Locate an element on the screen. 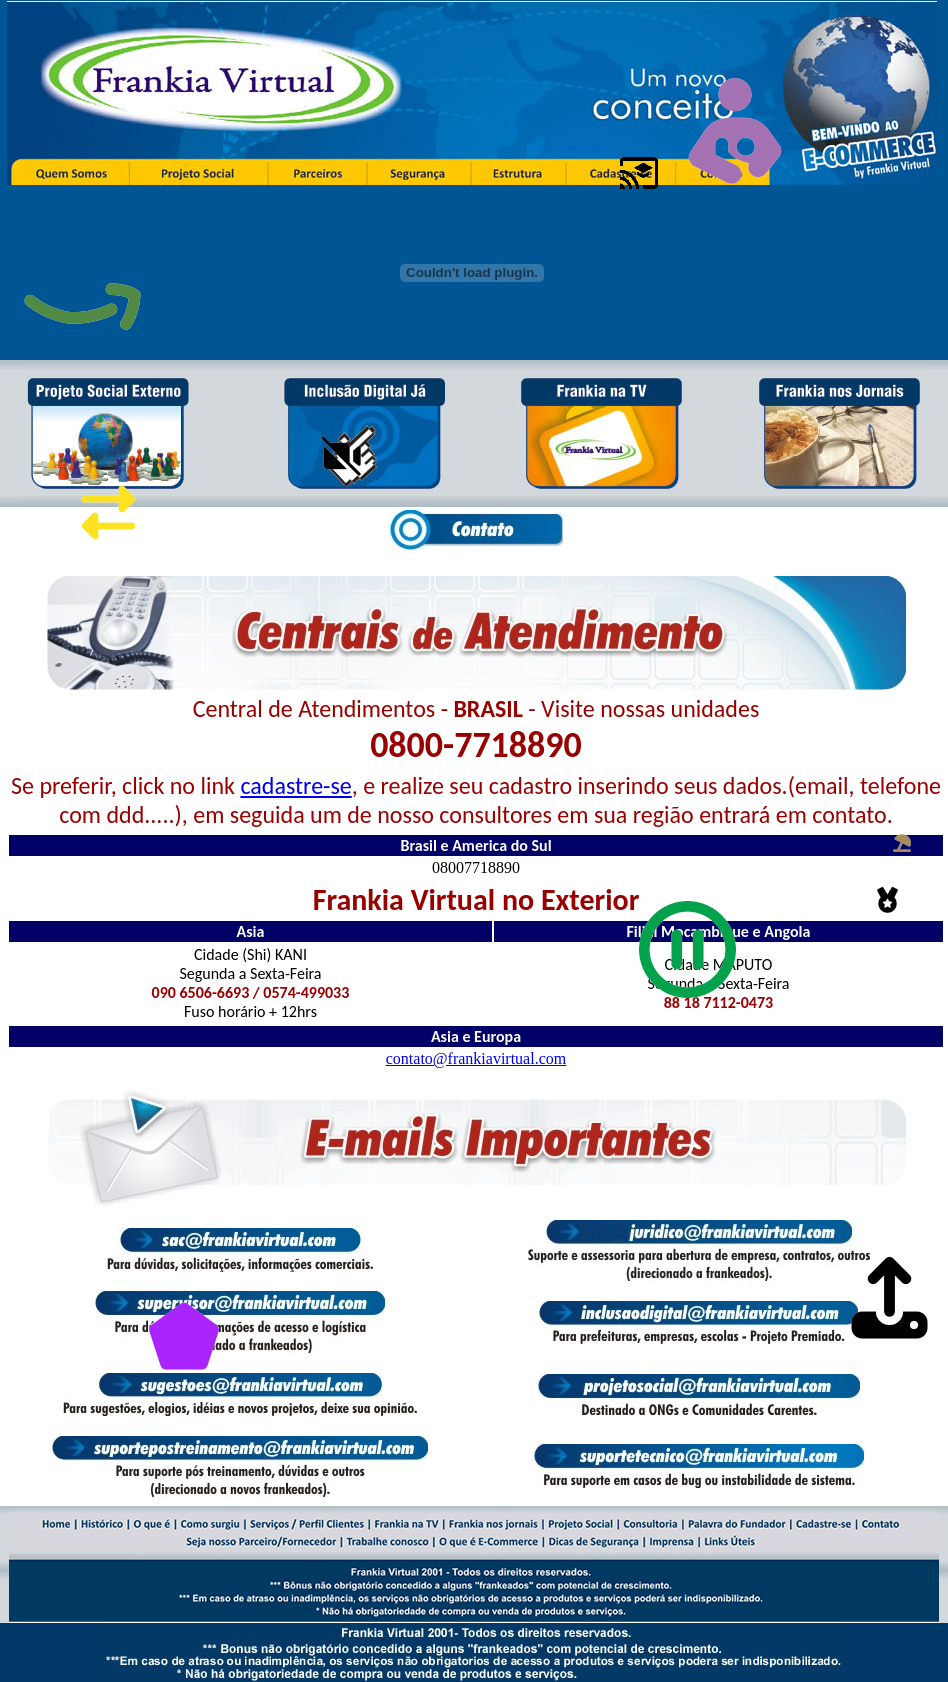 The width and height of the screenshot is (948, 1682). indicates a breastfeeding or nursing room is located at coordinates (735, 131).